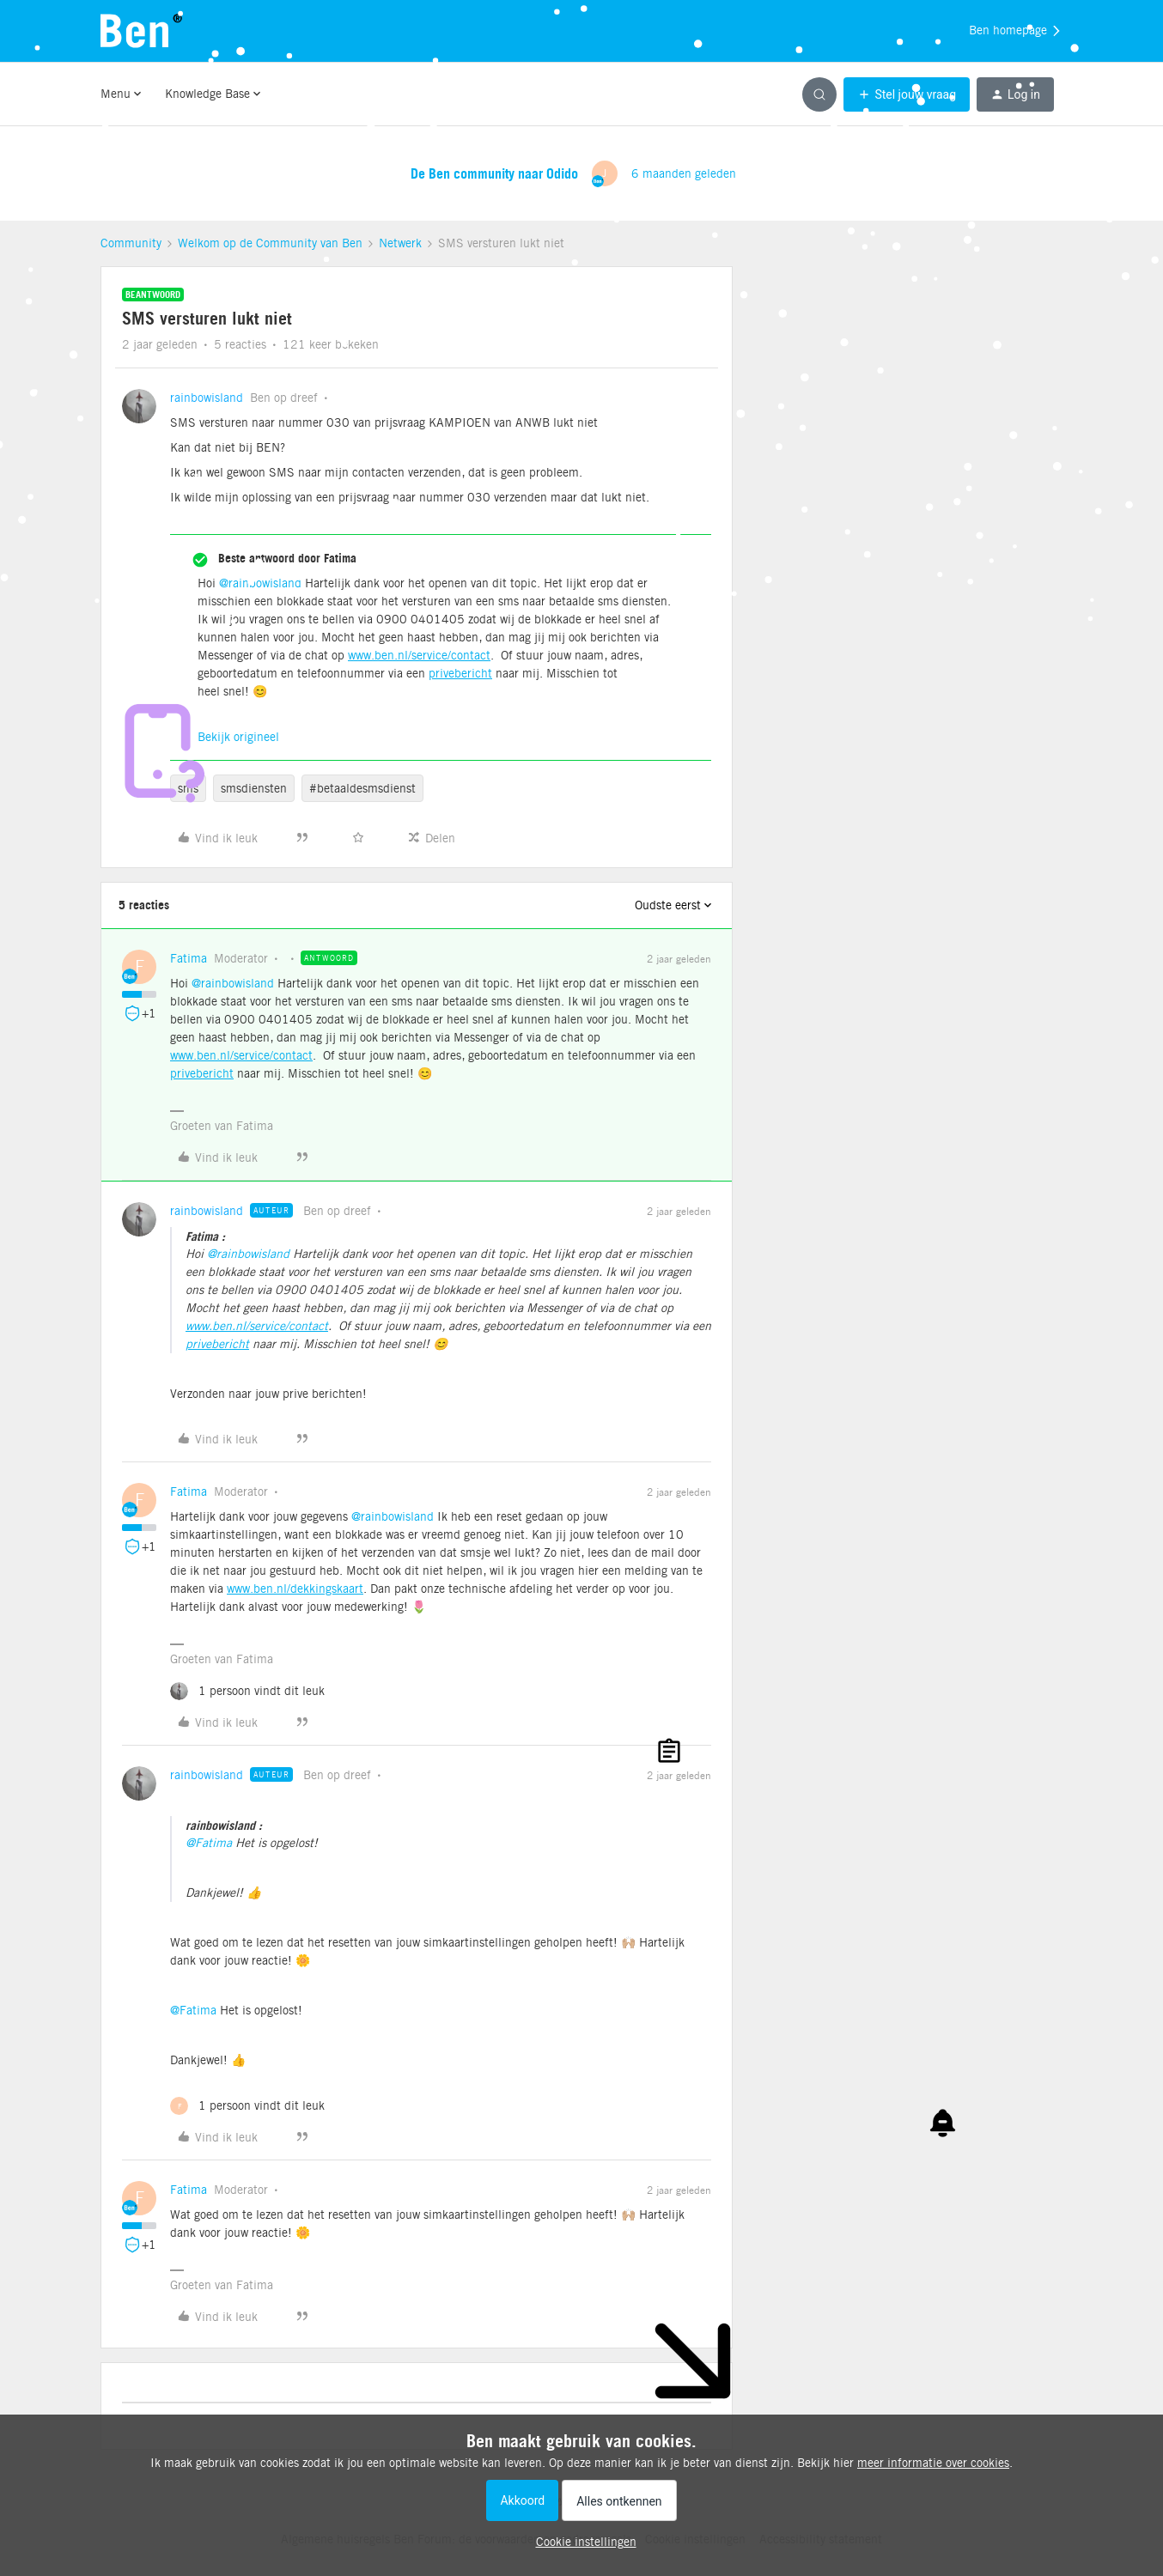  Describe the element at coordinates (942, 2123) in the screenshot. I see `remove a notification or alert` at that location.